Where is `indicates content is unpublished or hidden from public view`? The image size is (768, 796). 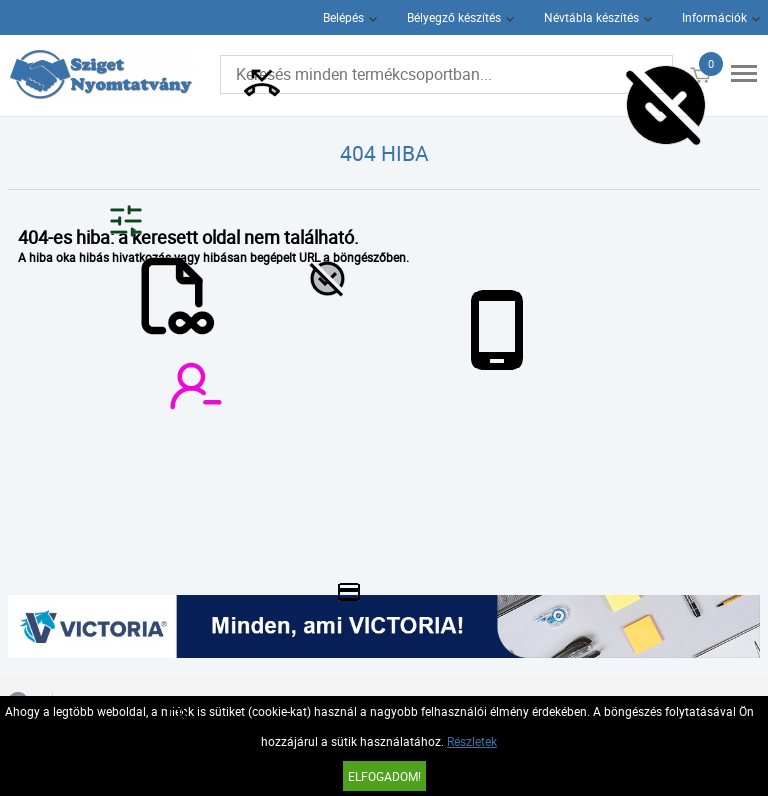 indicates content is unpublished or hidden from public view is located at coordinates (666, 105).